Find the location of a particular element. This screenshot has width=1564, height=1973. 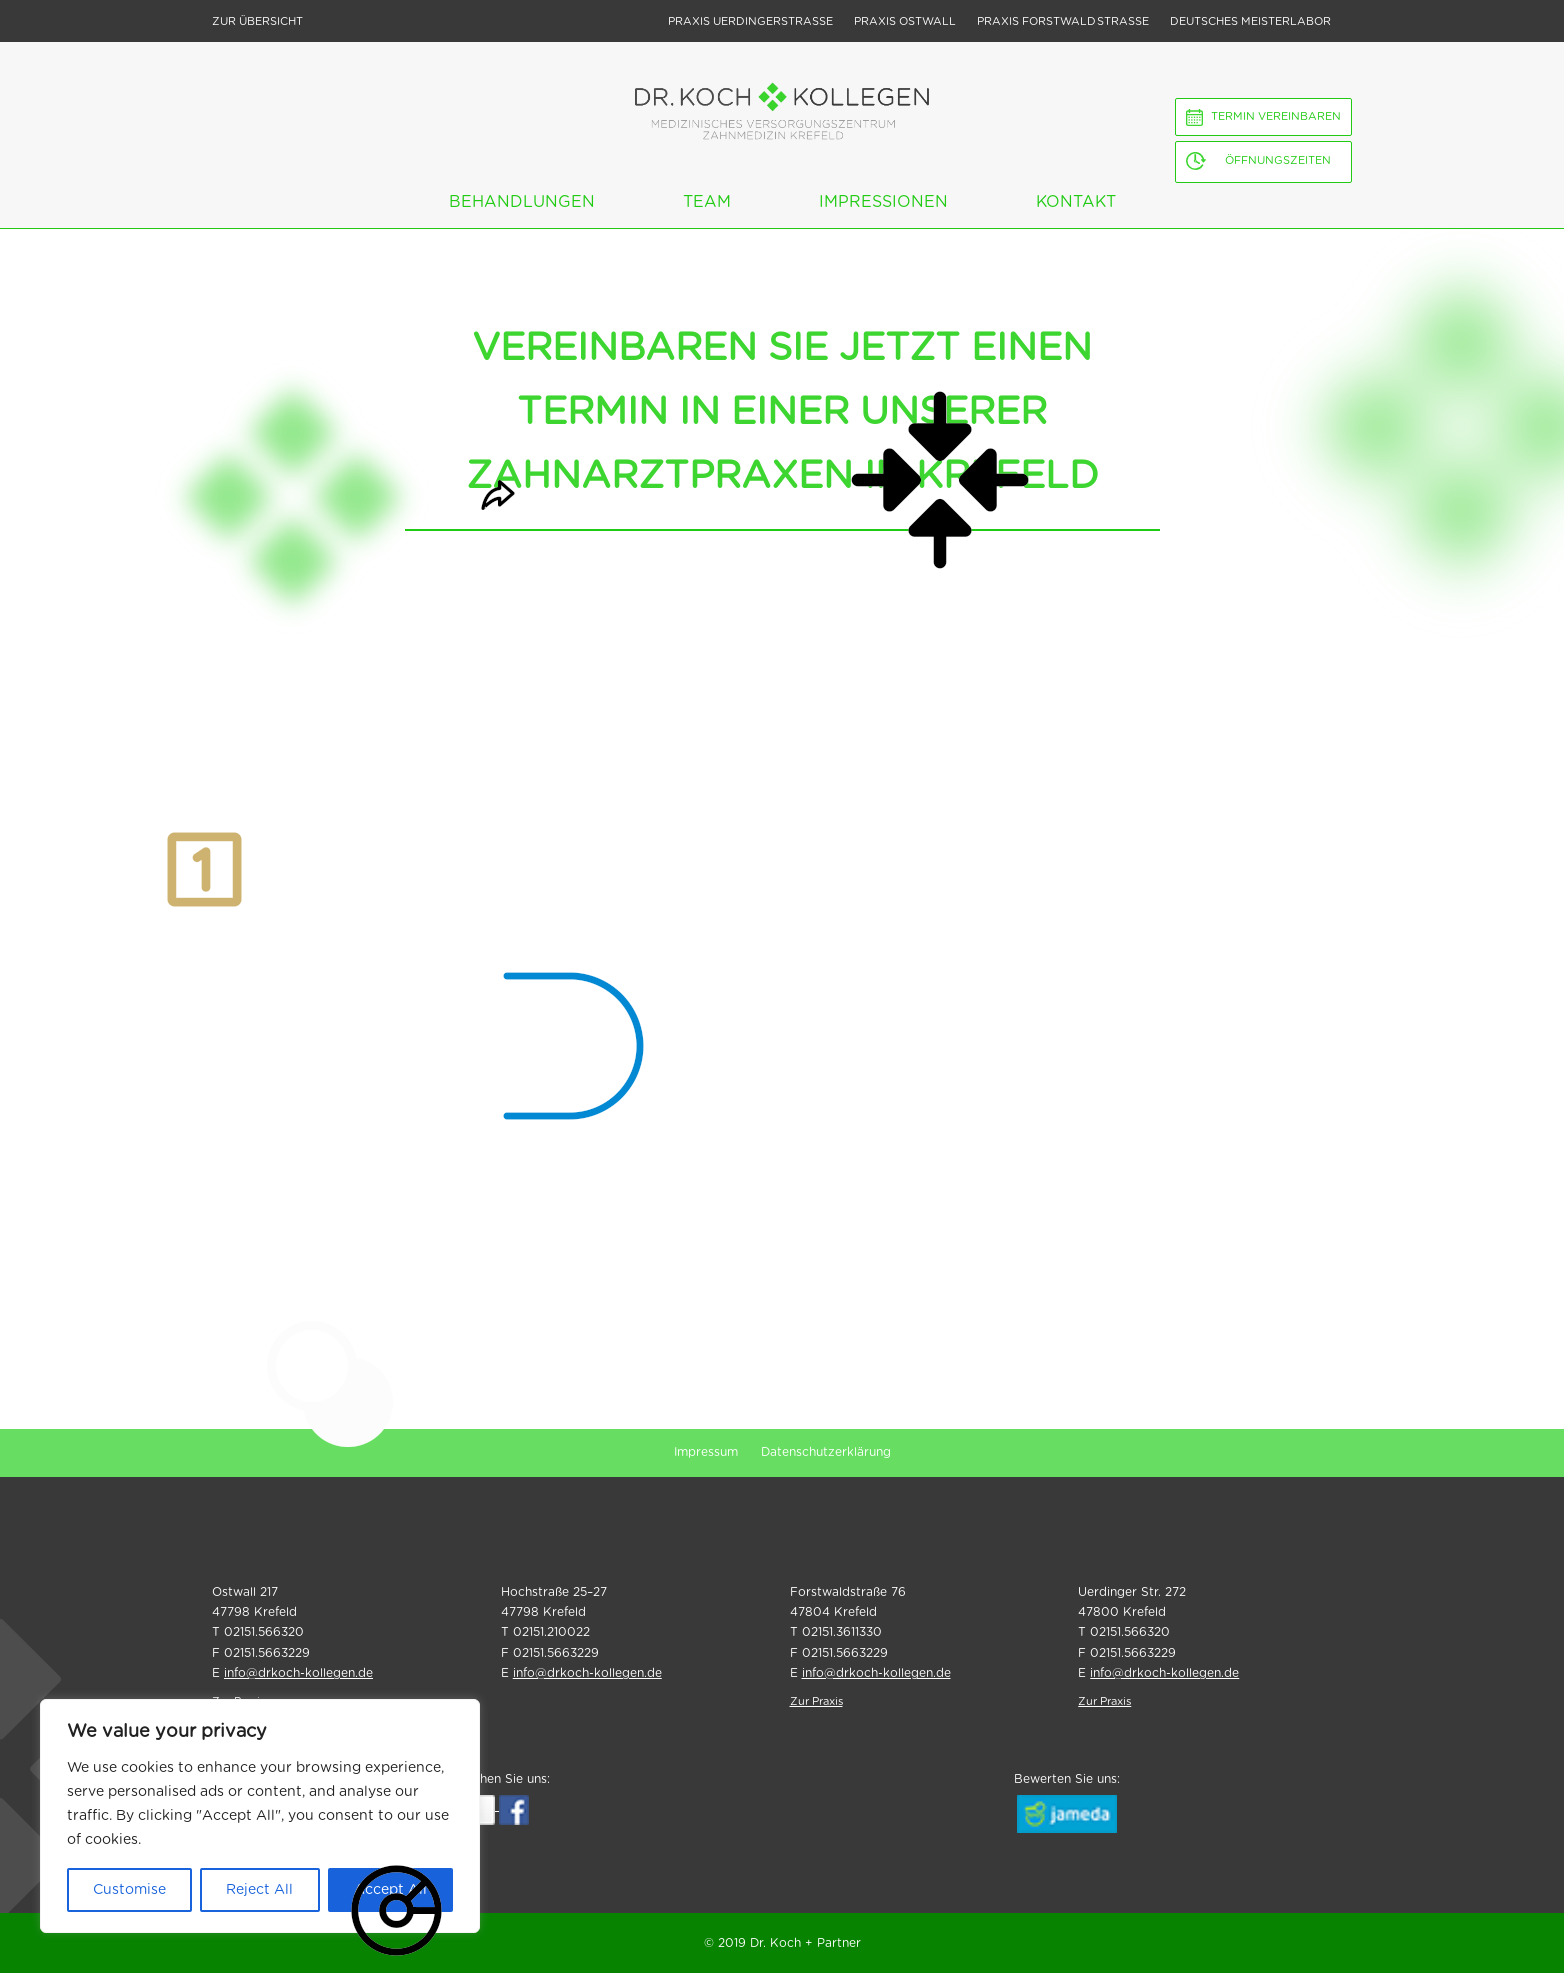

collapse or minimize content from all sides is located at coordinates (940, 480).